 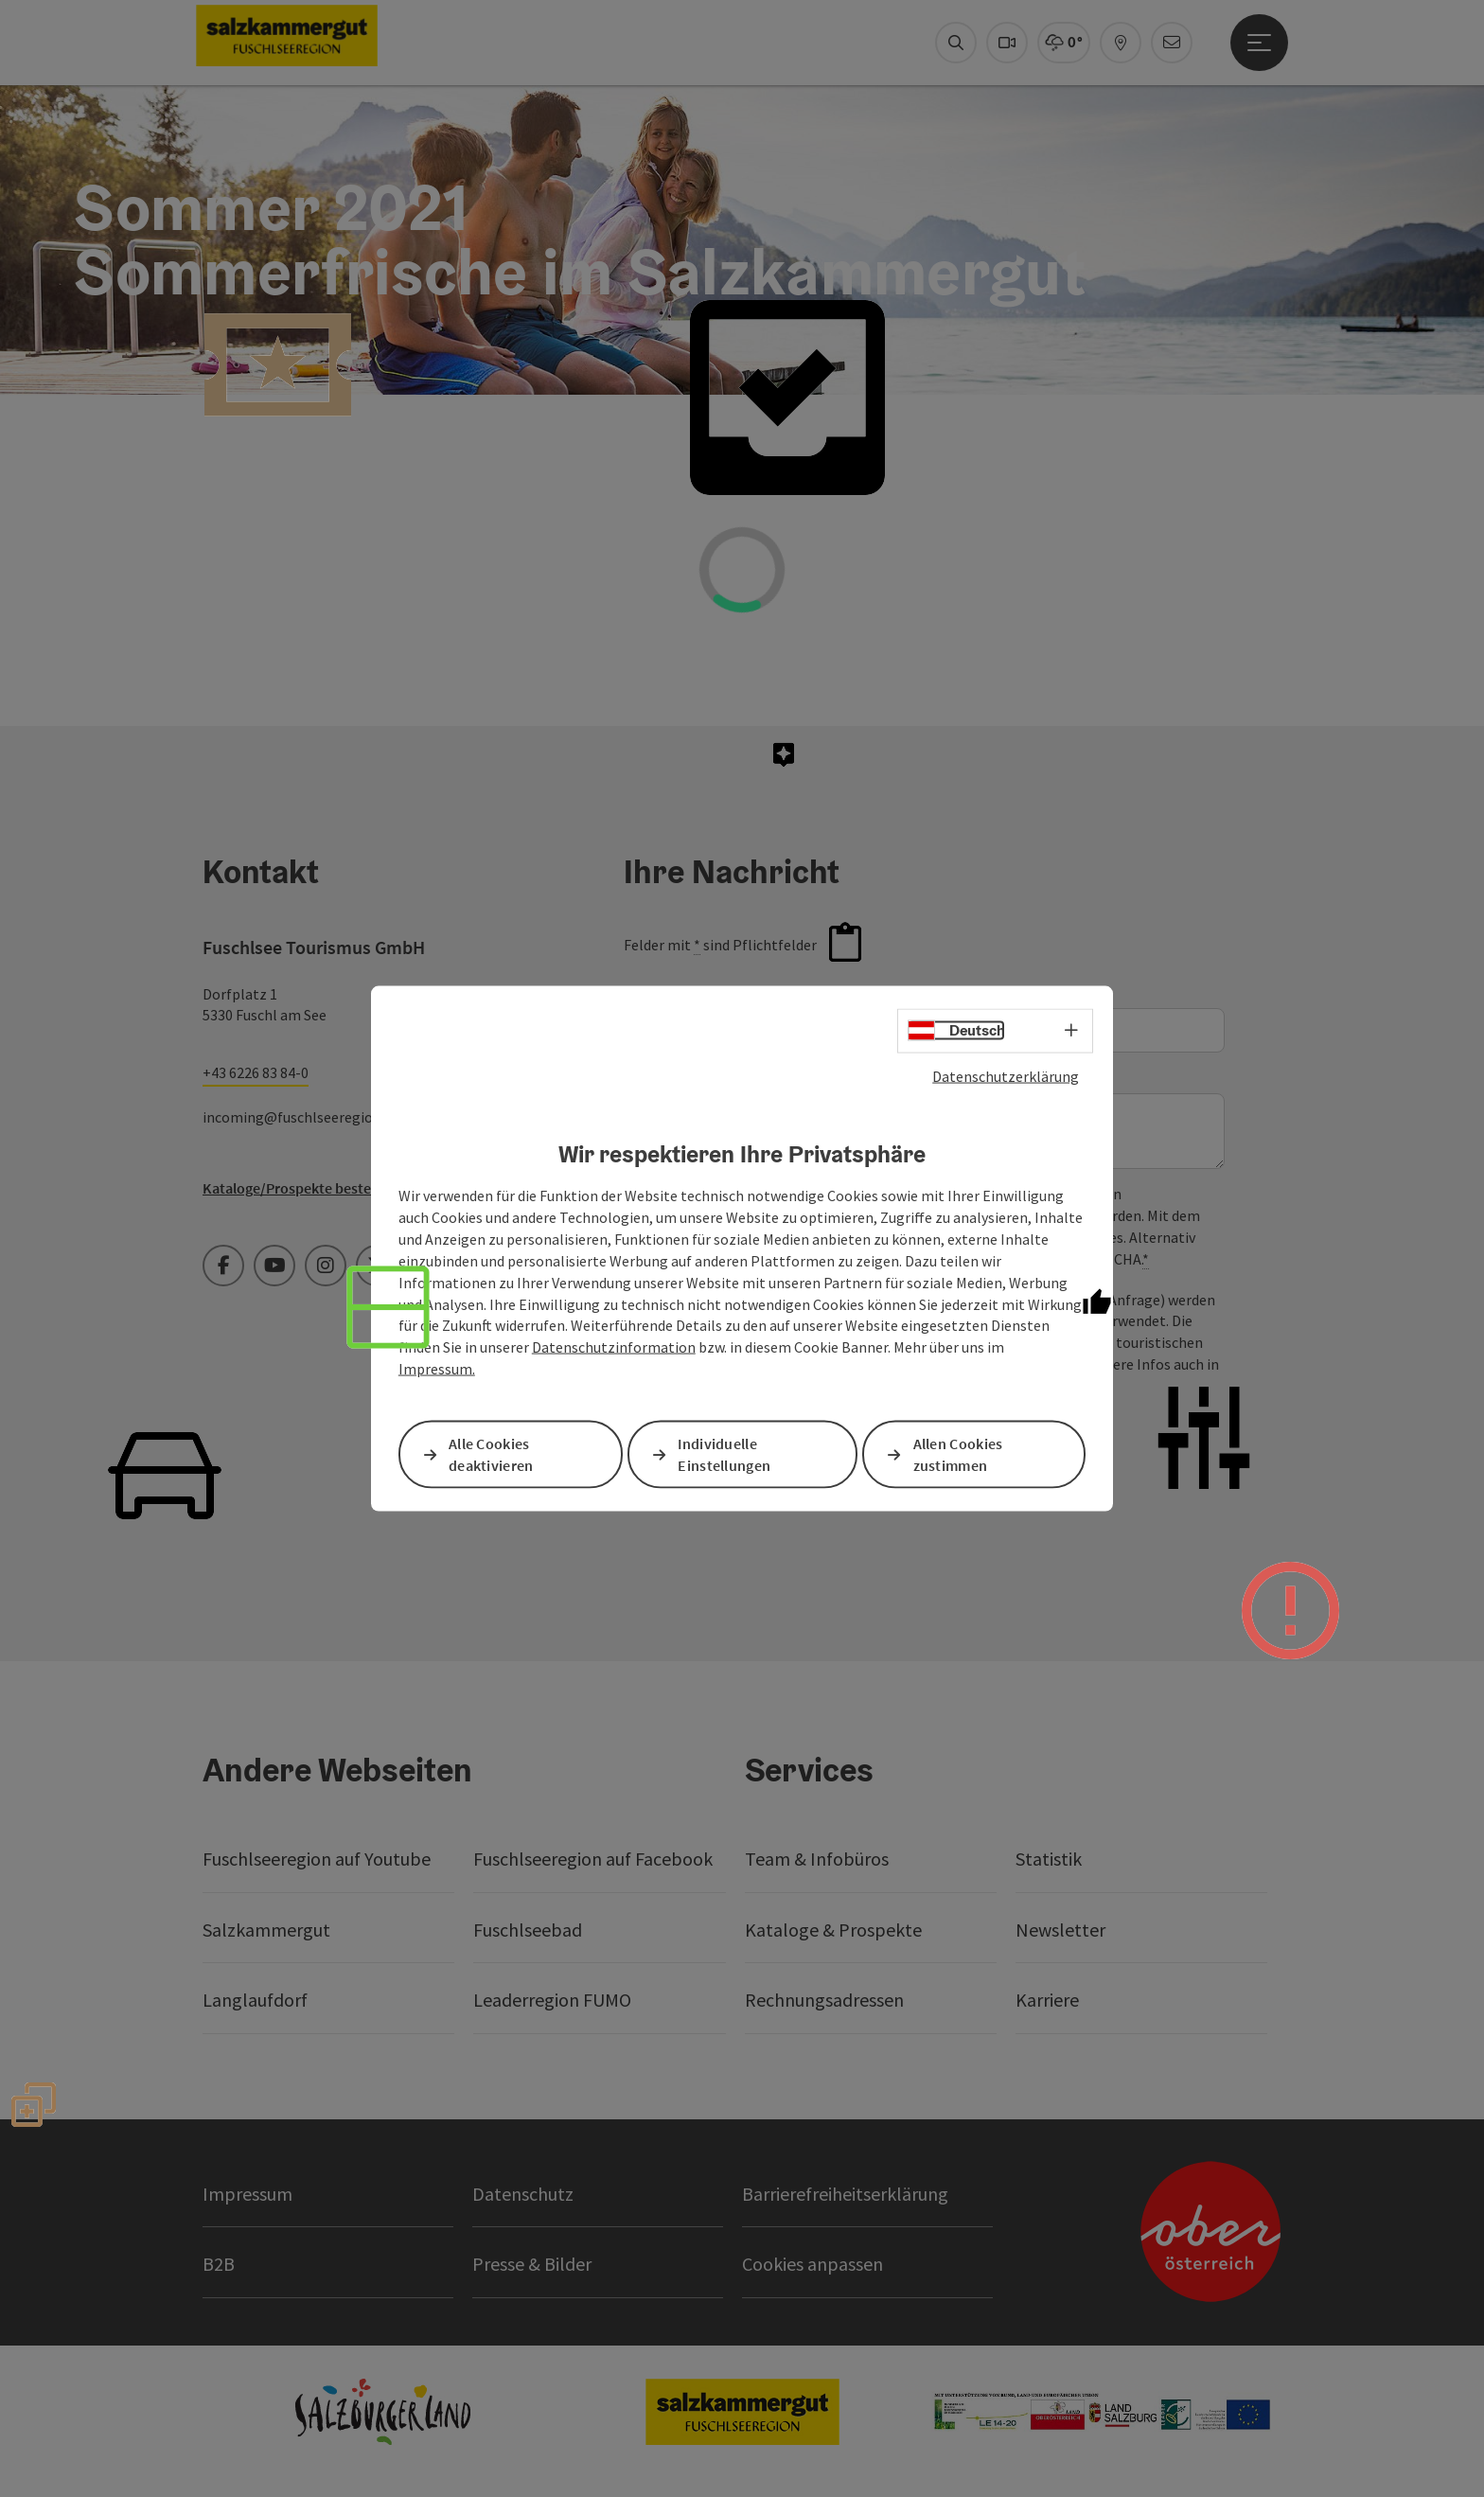 What do you see at coordinates (784, 754) in the screenshot?
I see `access AI assistant or smart suggestions` at bounding box center [784, 754].